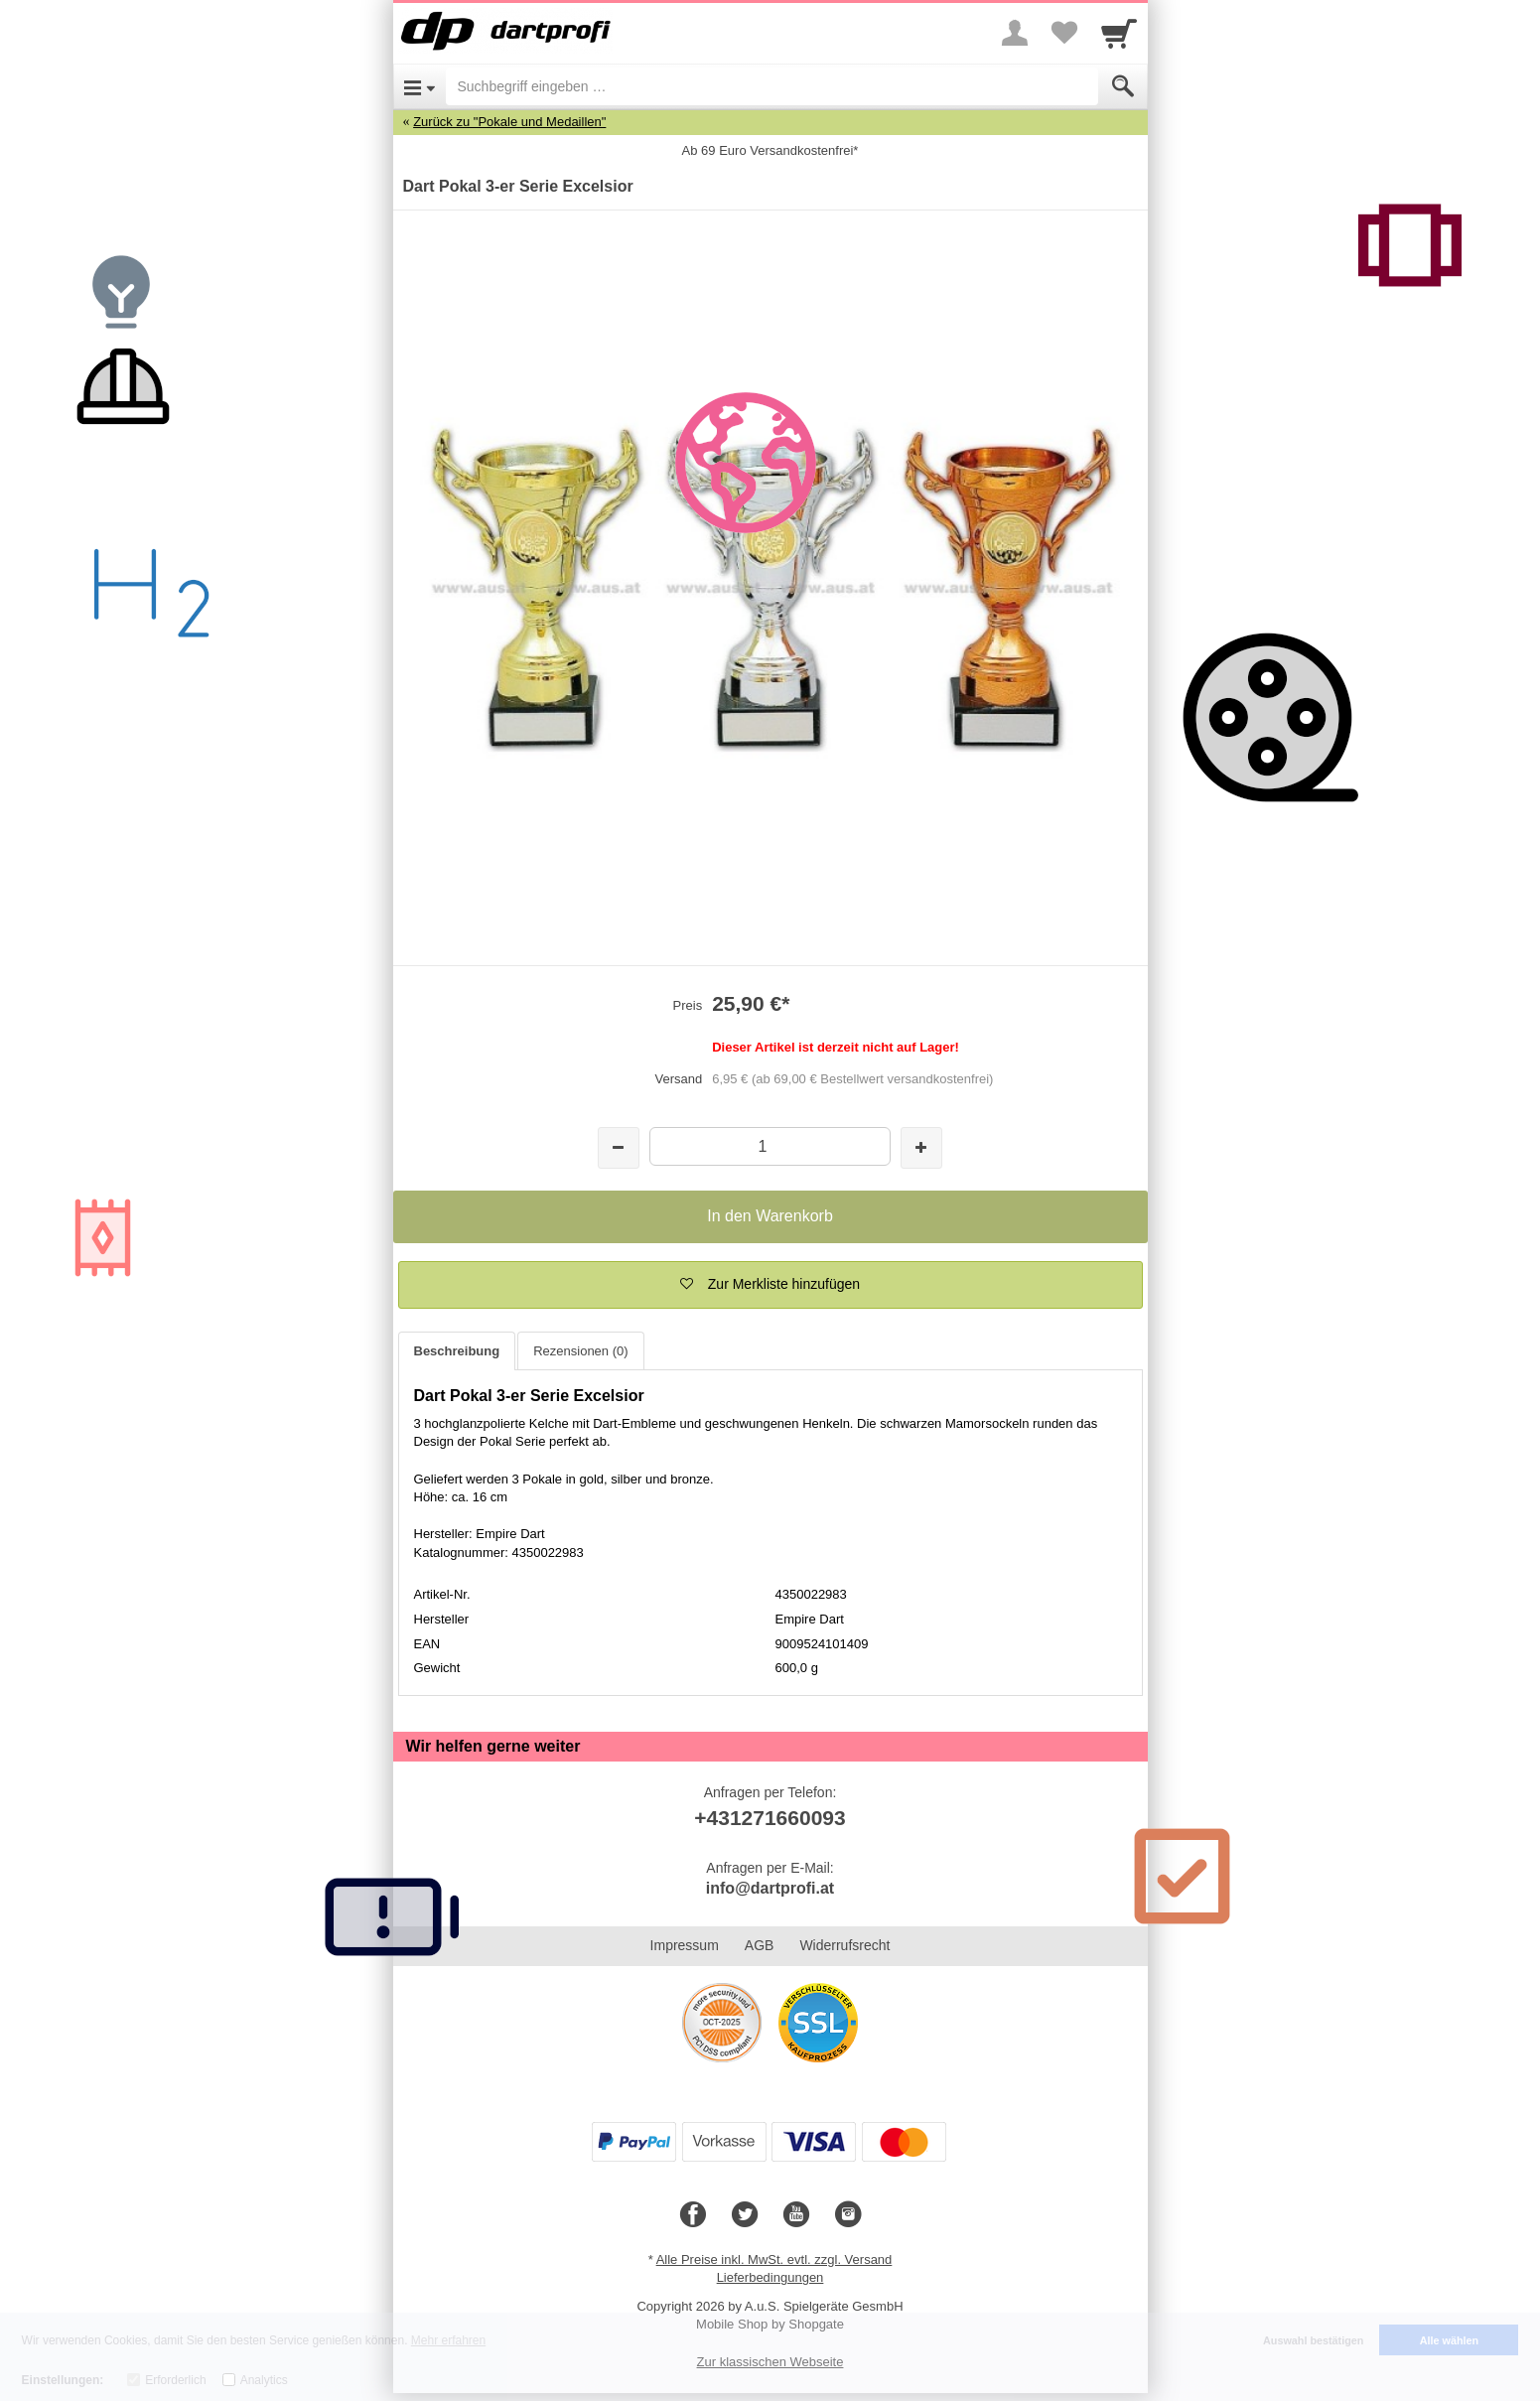 This screenshot has height=2401, width=1540. What do you see at coordinates (145, 591) in the screenshot?
I see `format text as heading level 2` at bounding box center [145, 591].